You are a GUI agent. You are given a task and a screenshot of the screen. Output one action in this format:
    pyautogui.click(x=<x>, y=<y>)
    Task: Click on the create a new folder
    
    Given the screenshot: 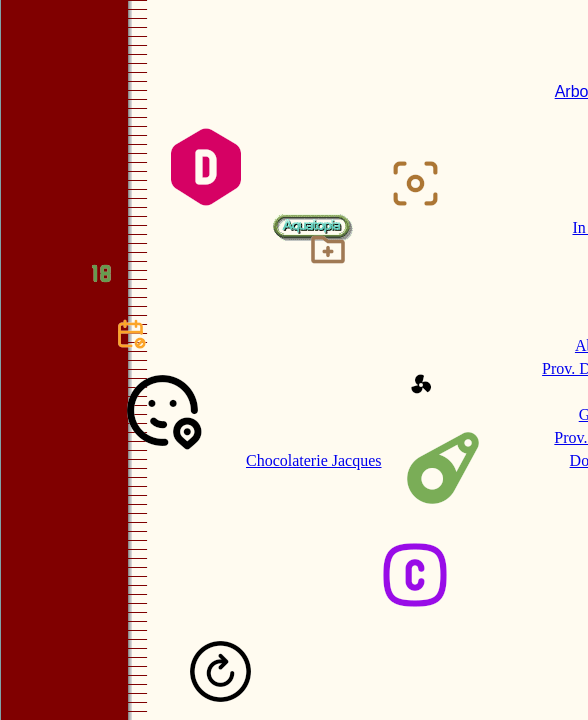 What is the action you would take?
    pyautogui.click(x=328, y=249)
    